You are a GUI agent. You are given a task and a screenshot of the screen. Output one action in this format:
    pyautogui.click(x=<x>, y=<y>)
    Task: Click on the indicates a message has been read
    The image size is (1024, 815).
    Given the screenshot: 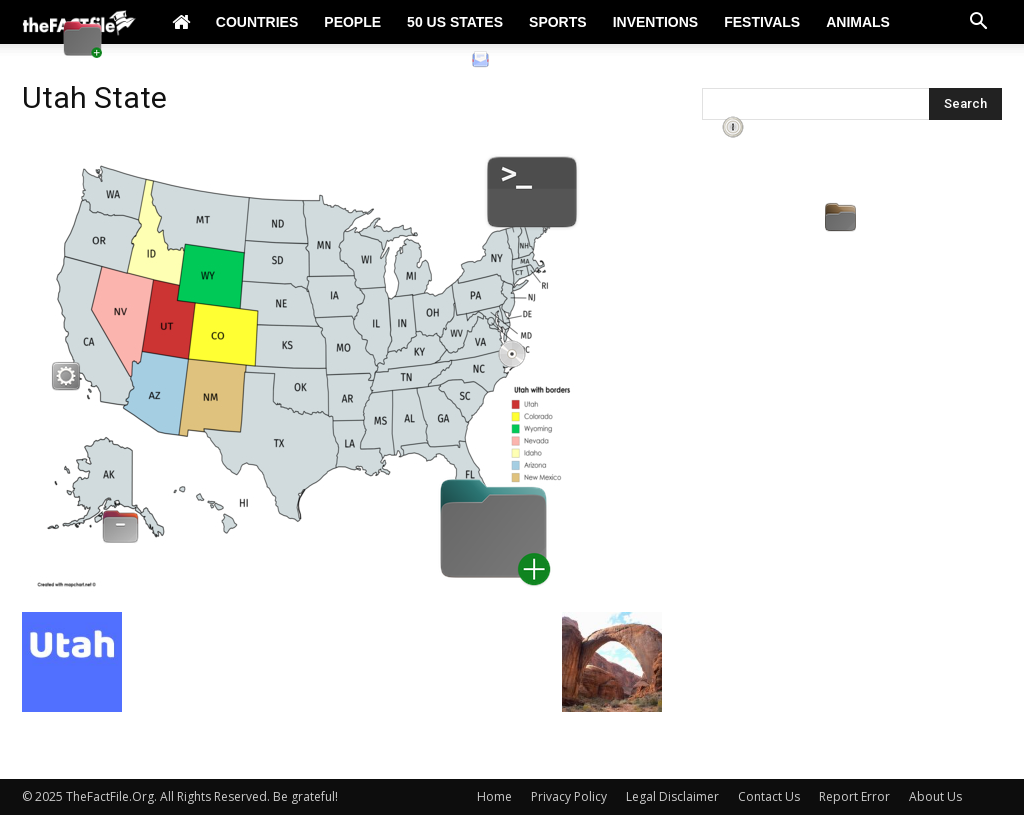 What is the action you would take?
    pyautogui.click(x=480, y=59)
    